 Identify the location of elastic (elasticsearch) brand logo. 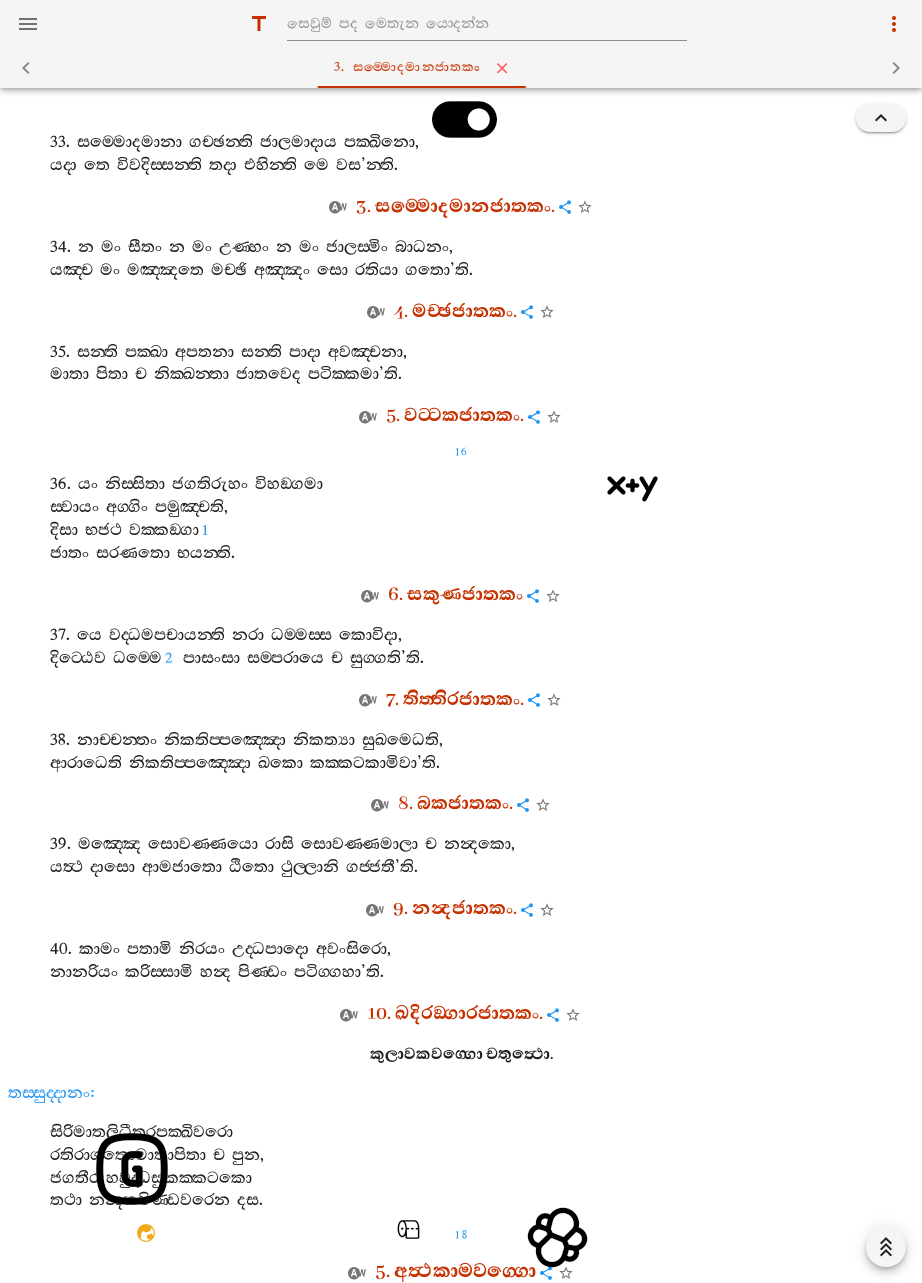
(557, 1237).